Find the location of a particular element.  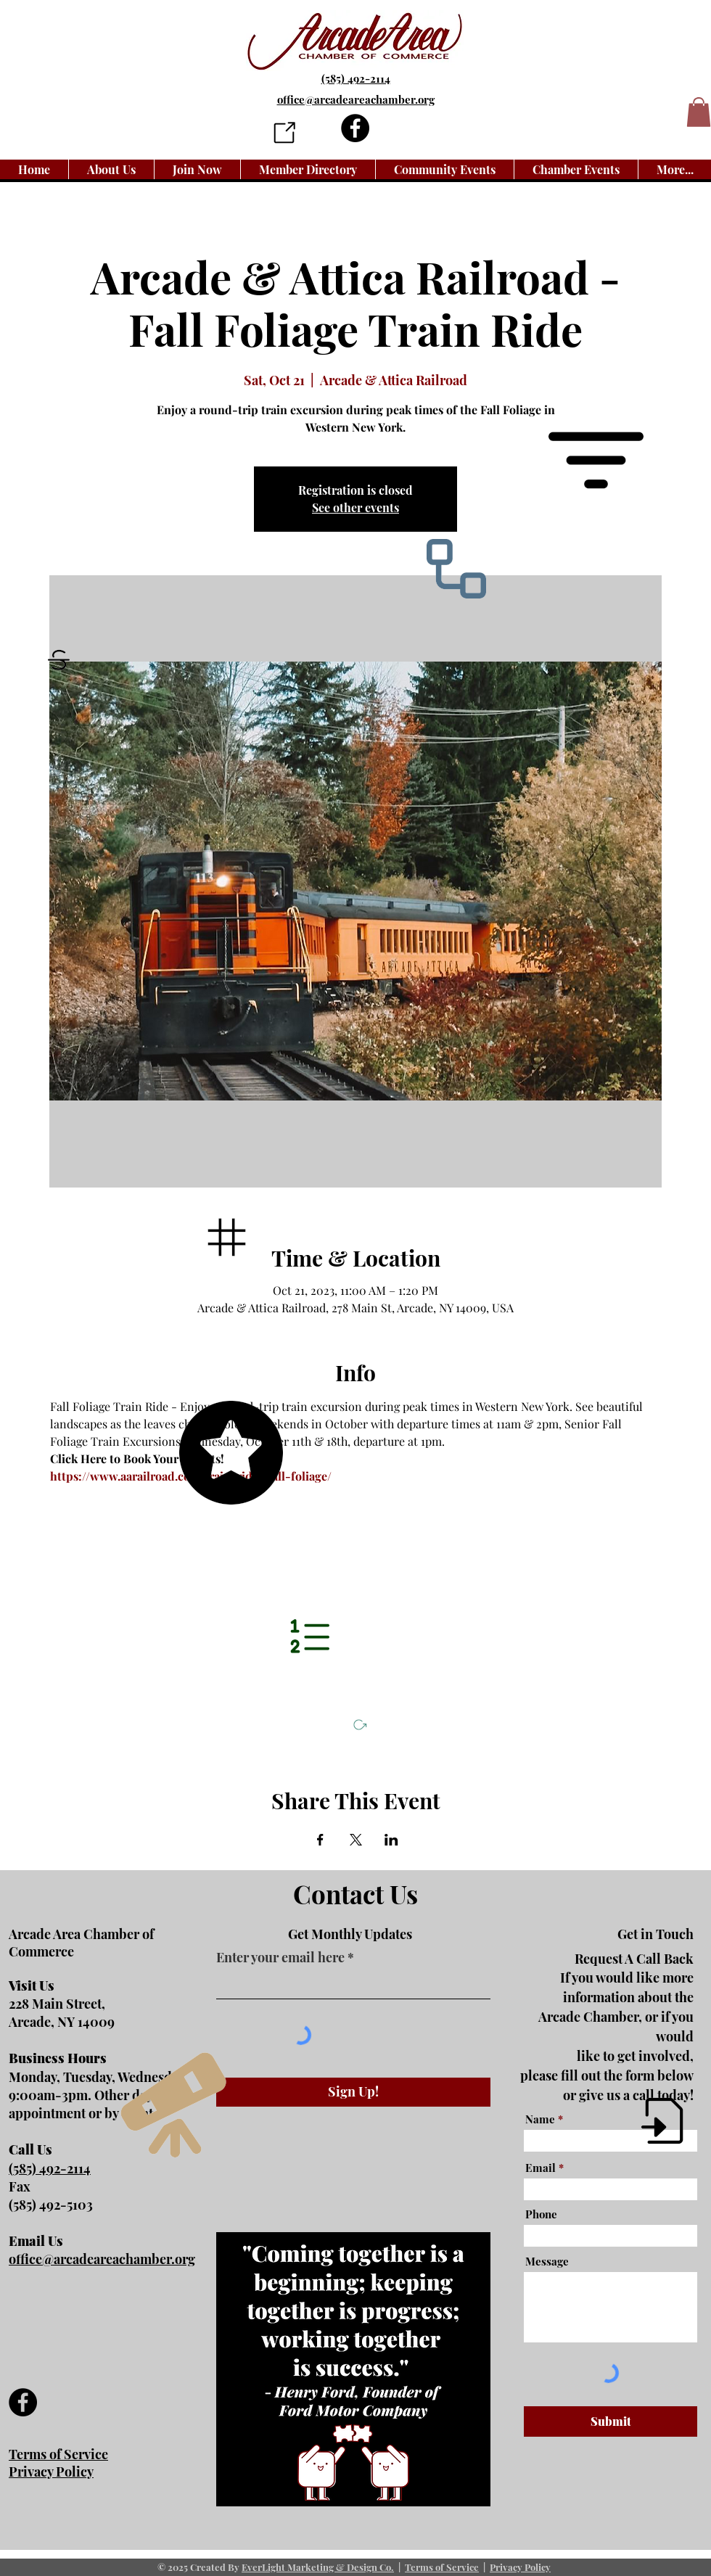

view or manage automated workflows is located at coordinates (456, 569).